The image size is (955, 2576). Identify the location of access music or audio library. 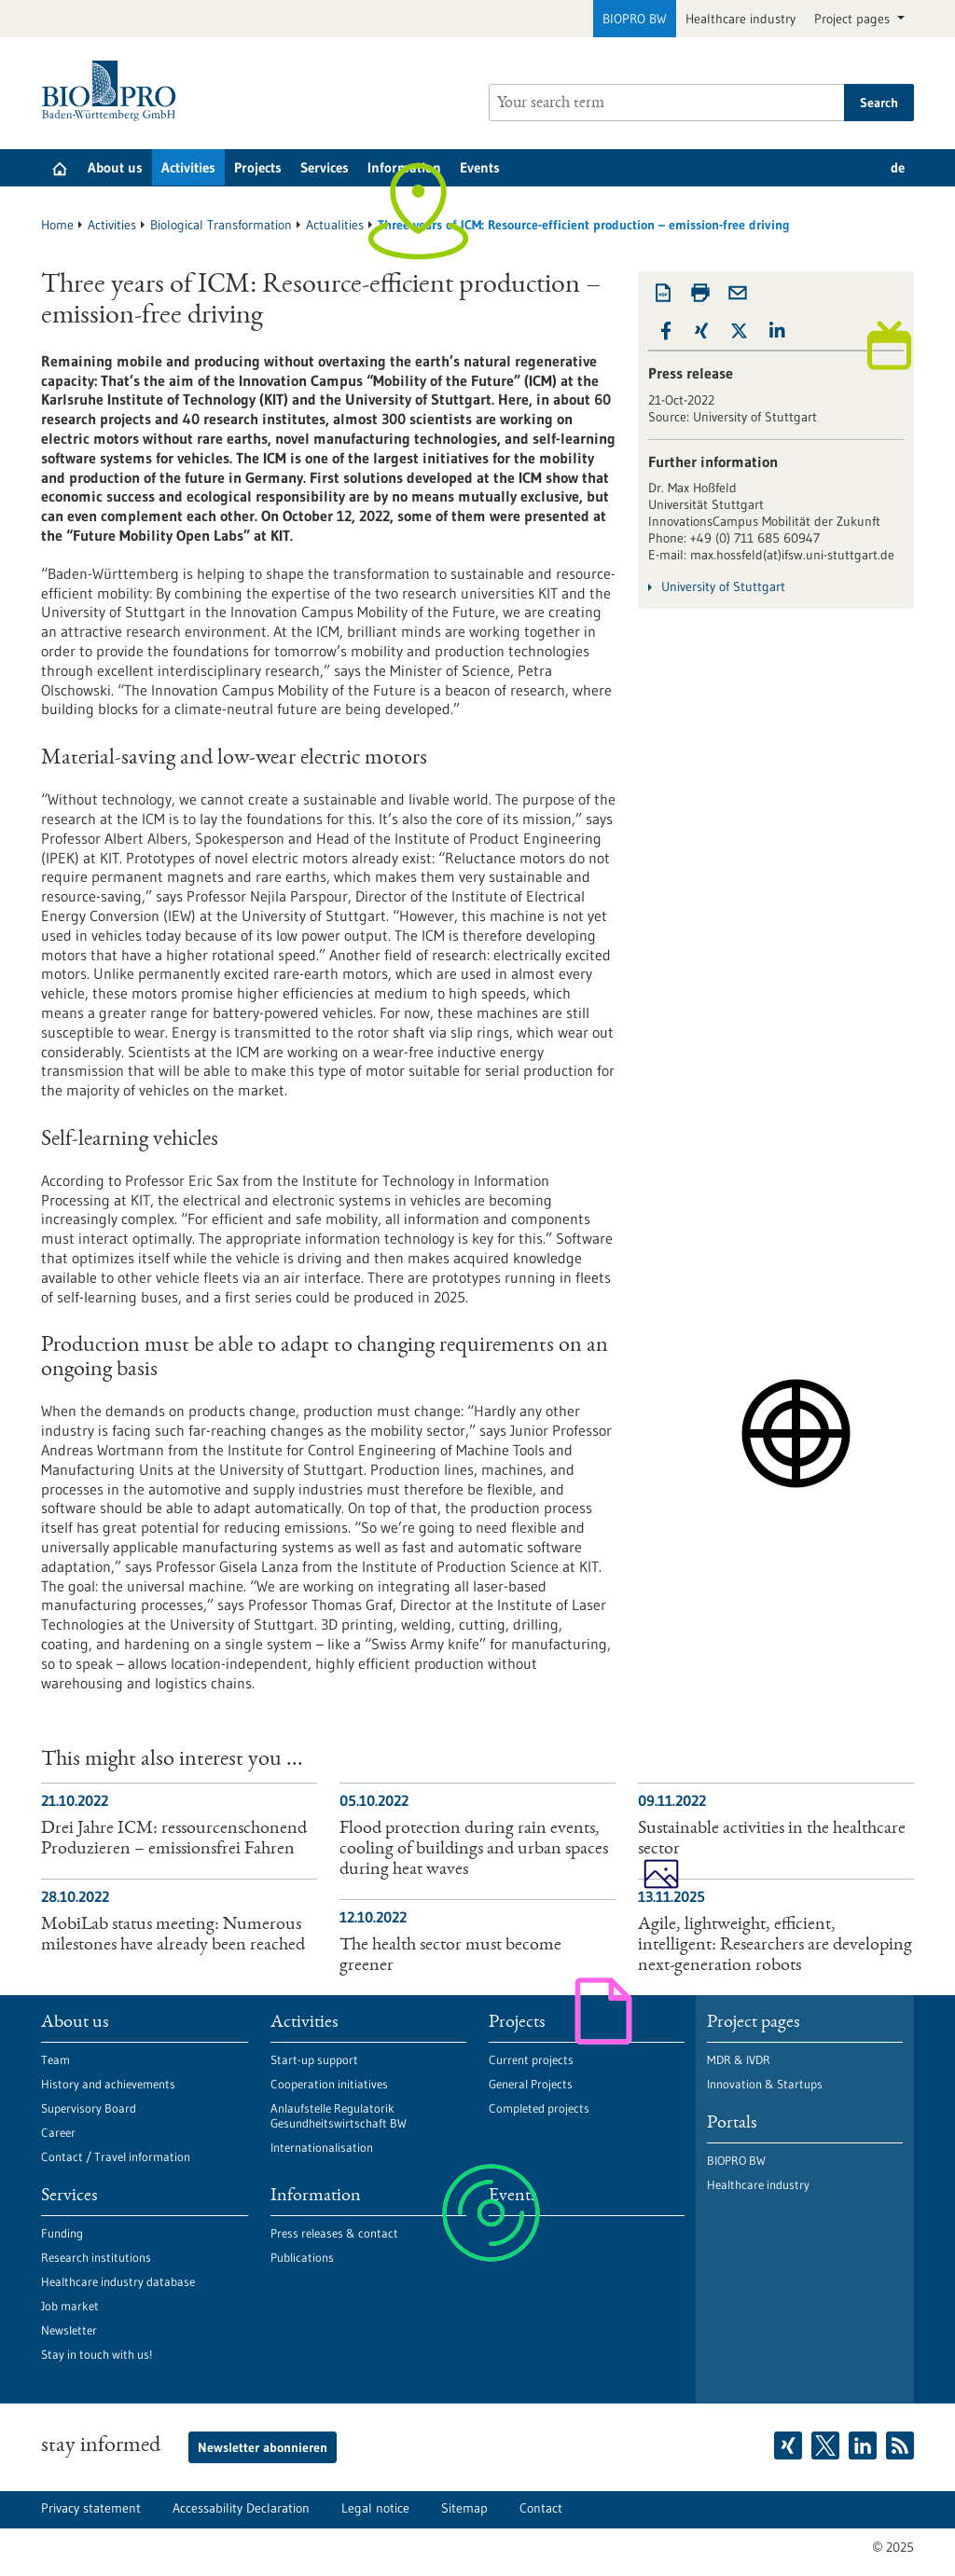
(491, 2212).